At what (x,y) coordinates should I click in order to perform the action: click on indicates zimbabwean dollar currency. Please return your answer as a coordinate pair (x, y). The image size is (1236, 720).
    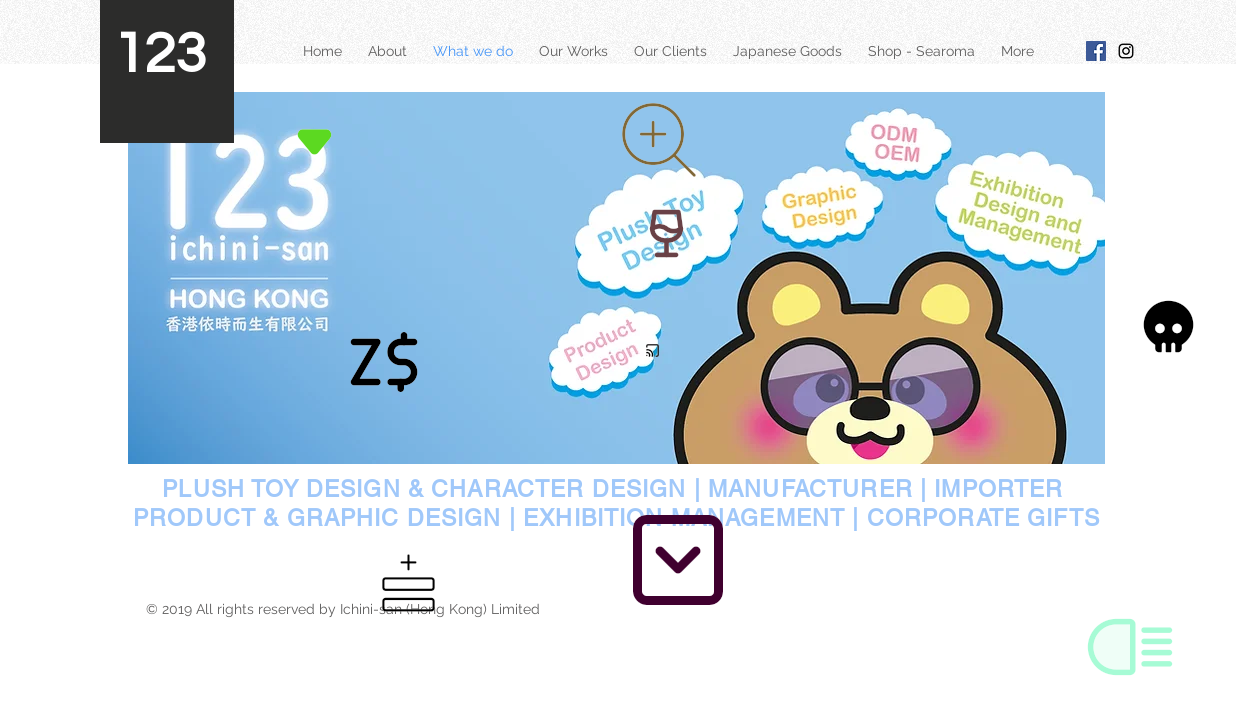
    Looking at the image, I should click on (384, 362).